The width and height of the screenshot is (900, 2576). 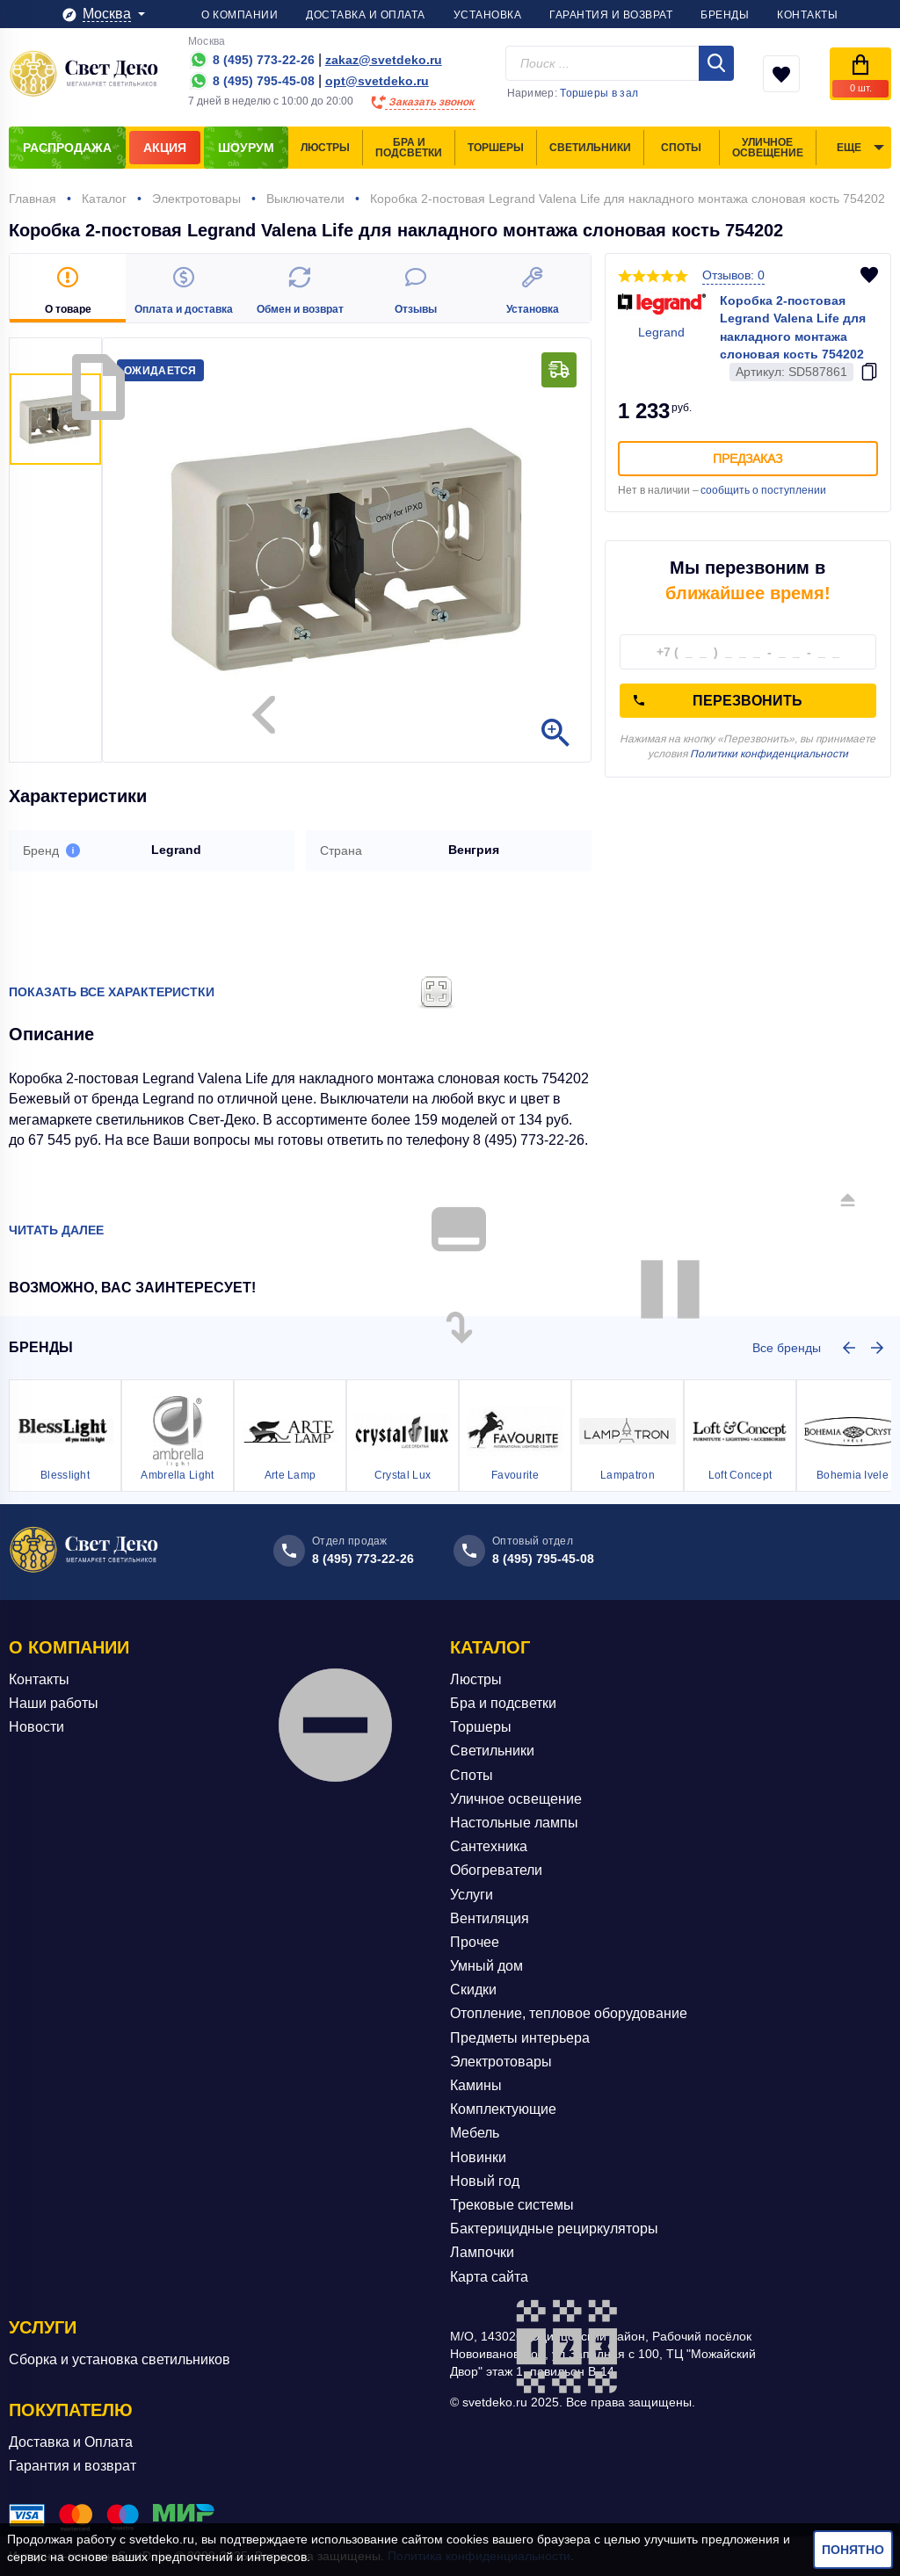 What do you see at coordinates (335, 1725) in the screenshot?
I see `indicates an error or failed action` at bounding box center [335, 1725].